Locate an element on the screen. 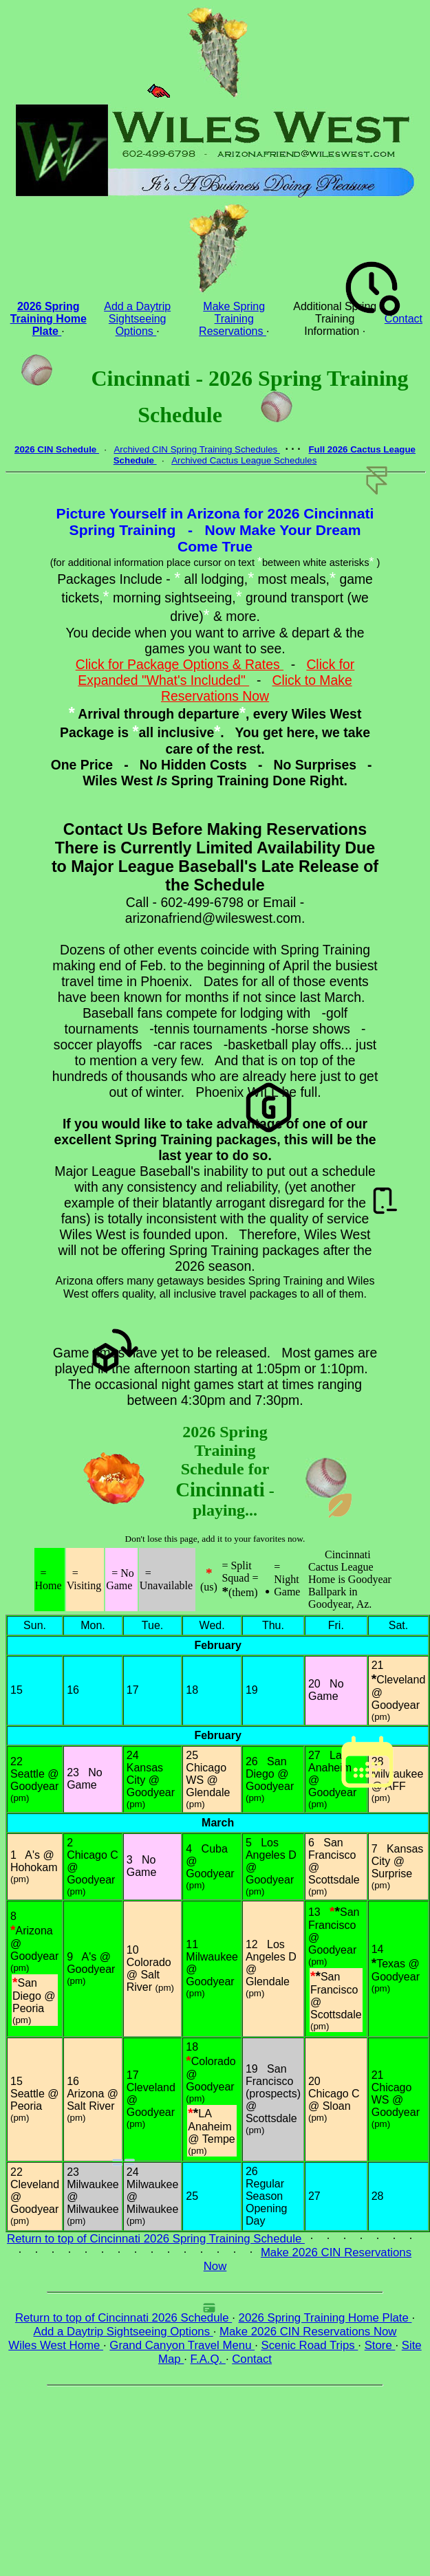 The image size is (430, 2576). indicates eco-friendly or sustainable option is located at coordinates (339, 1505).